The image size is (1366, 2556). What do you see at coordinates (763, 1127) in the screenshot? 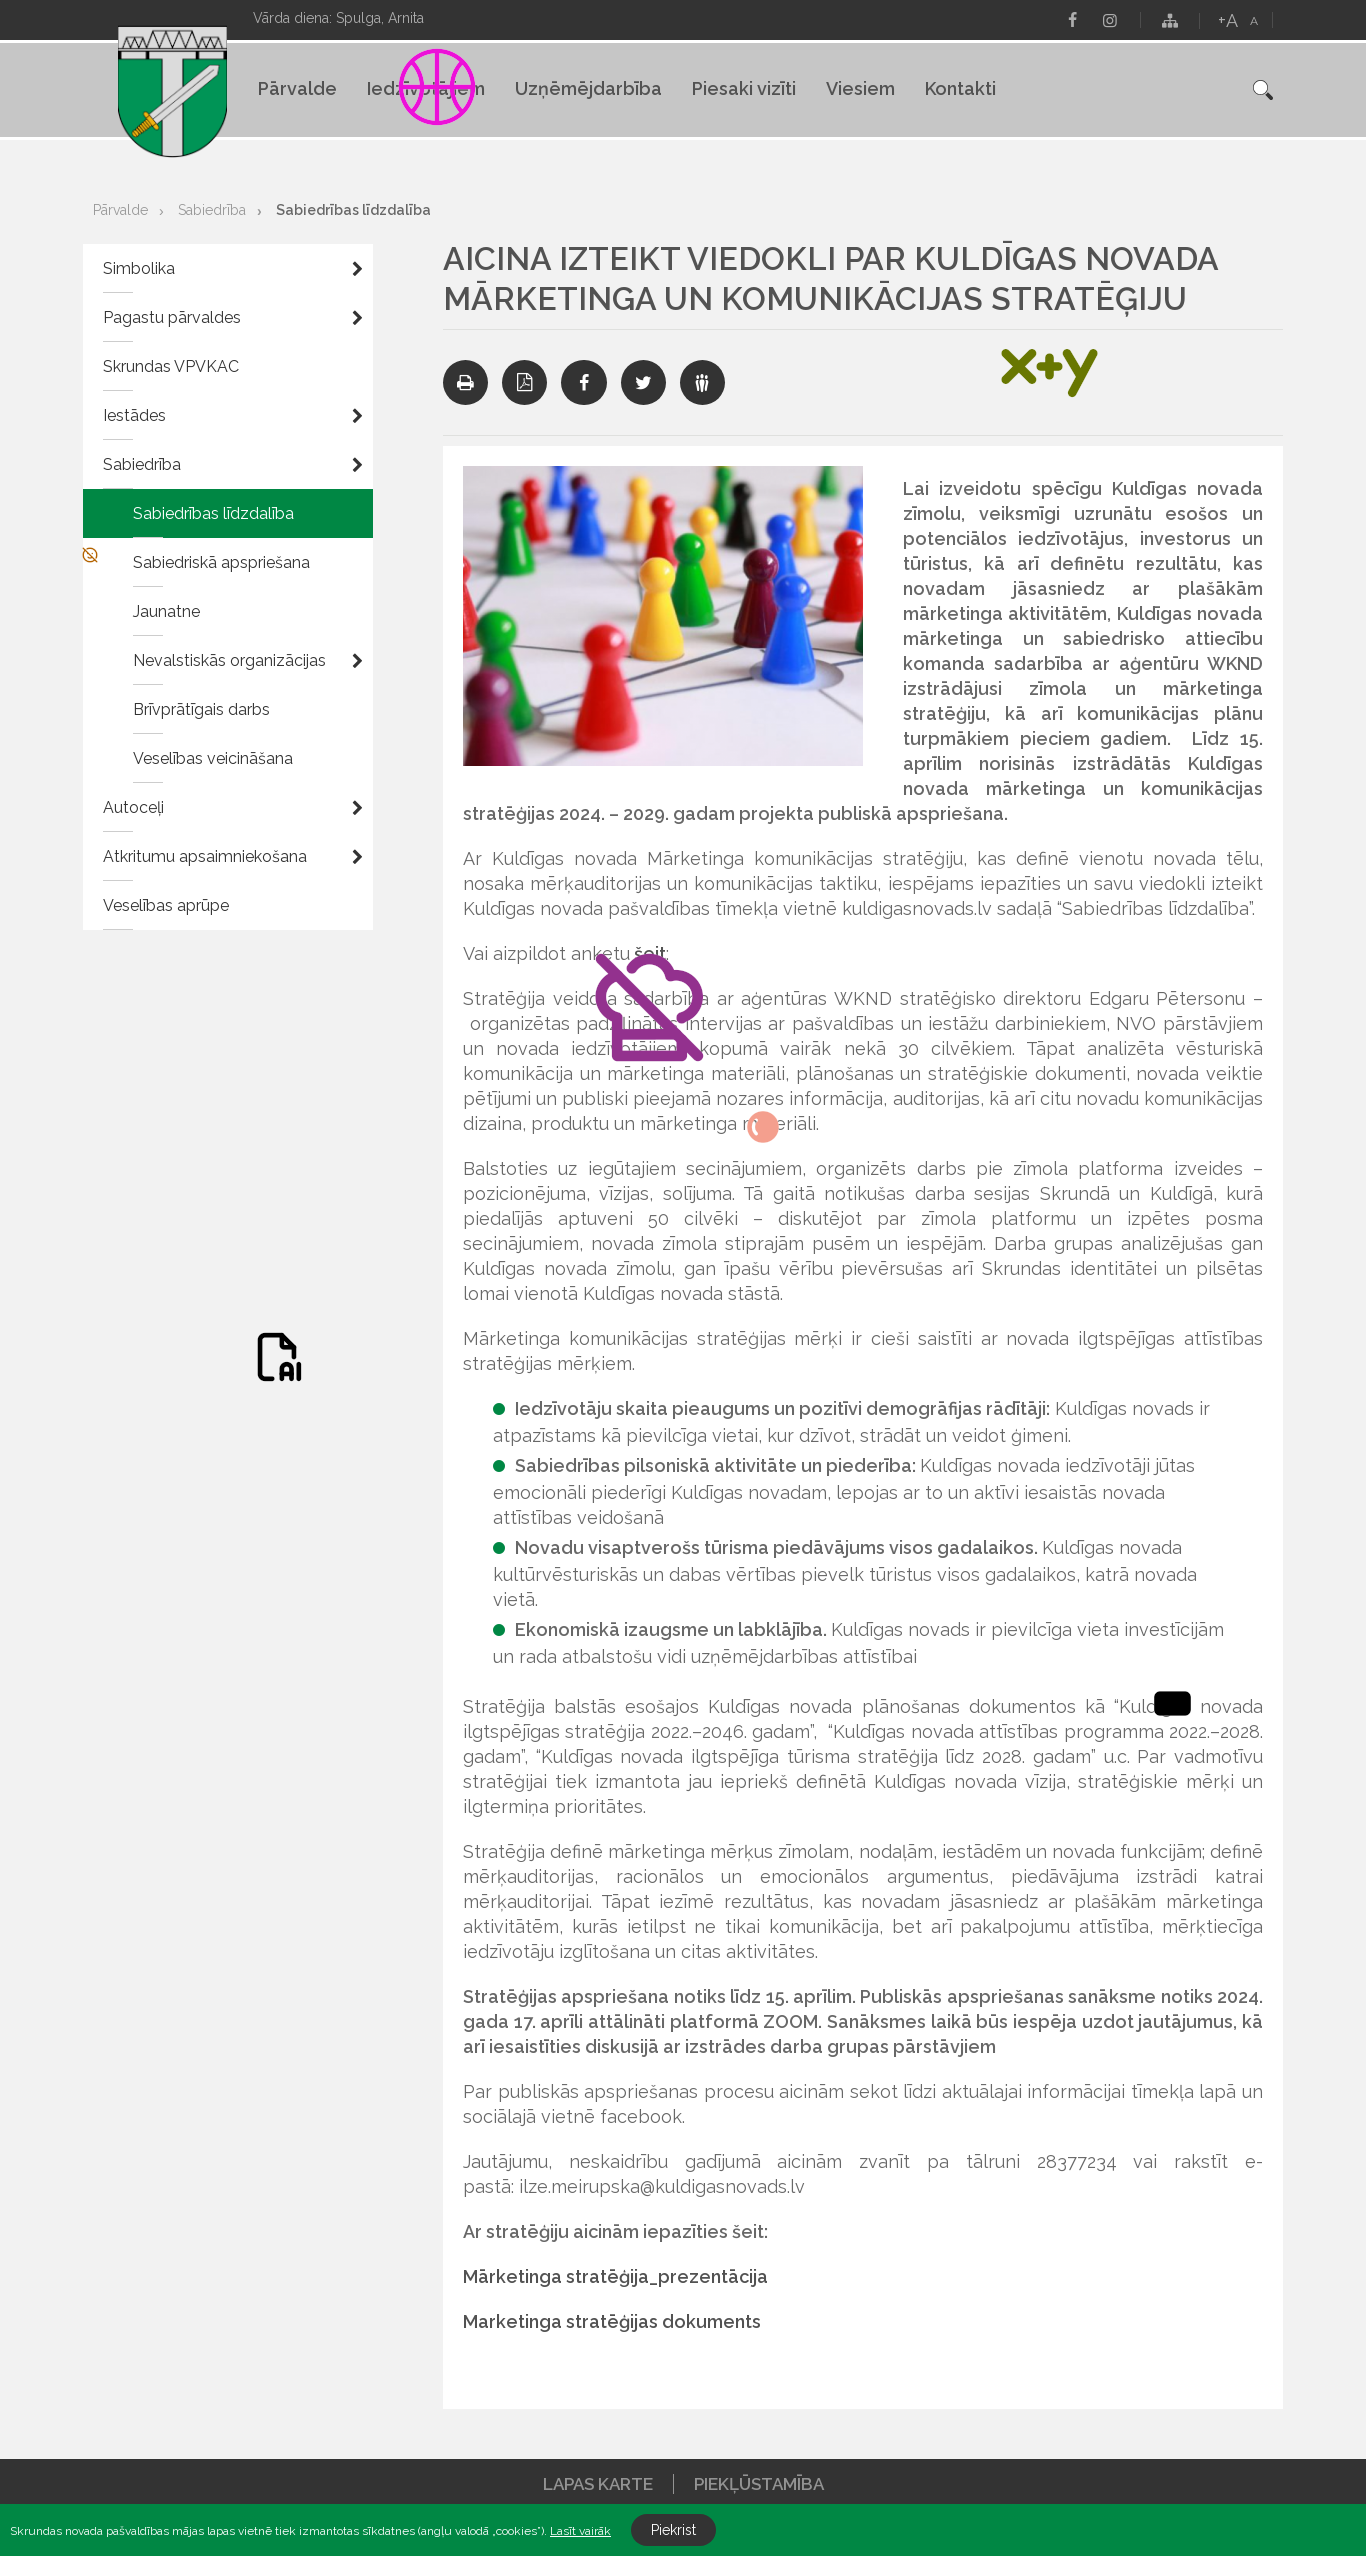
I see `apply inner shadow effect to the left side` at bounding box center [763, 1127].